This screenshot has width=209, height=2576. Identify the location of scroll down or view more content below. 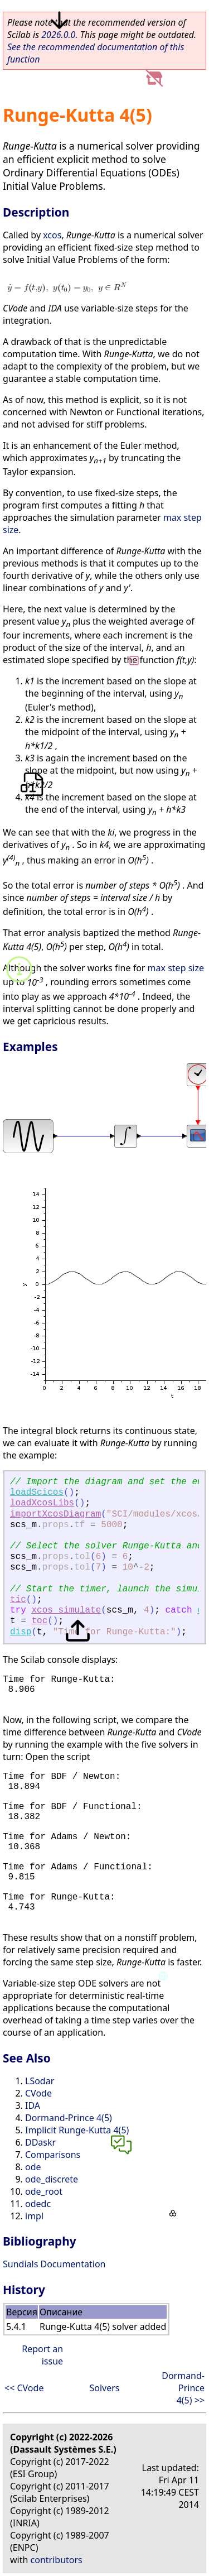
(59, 20).